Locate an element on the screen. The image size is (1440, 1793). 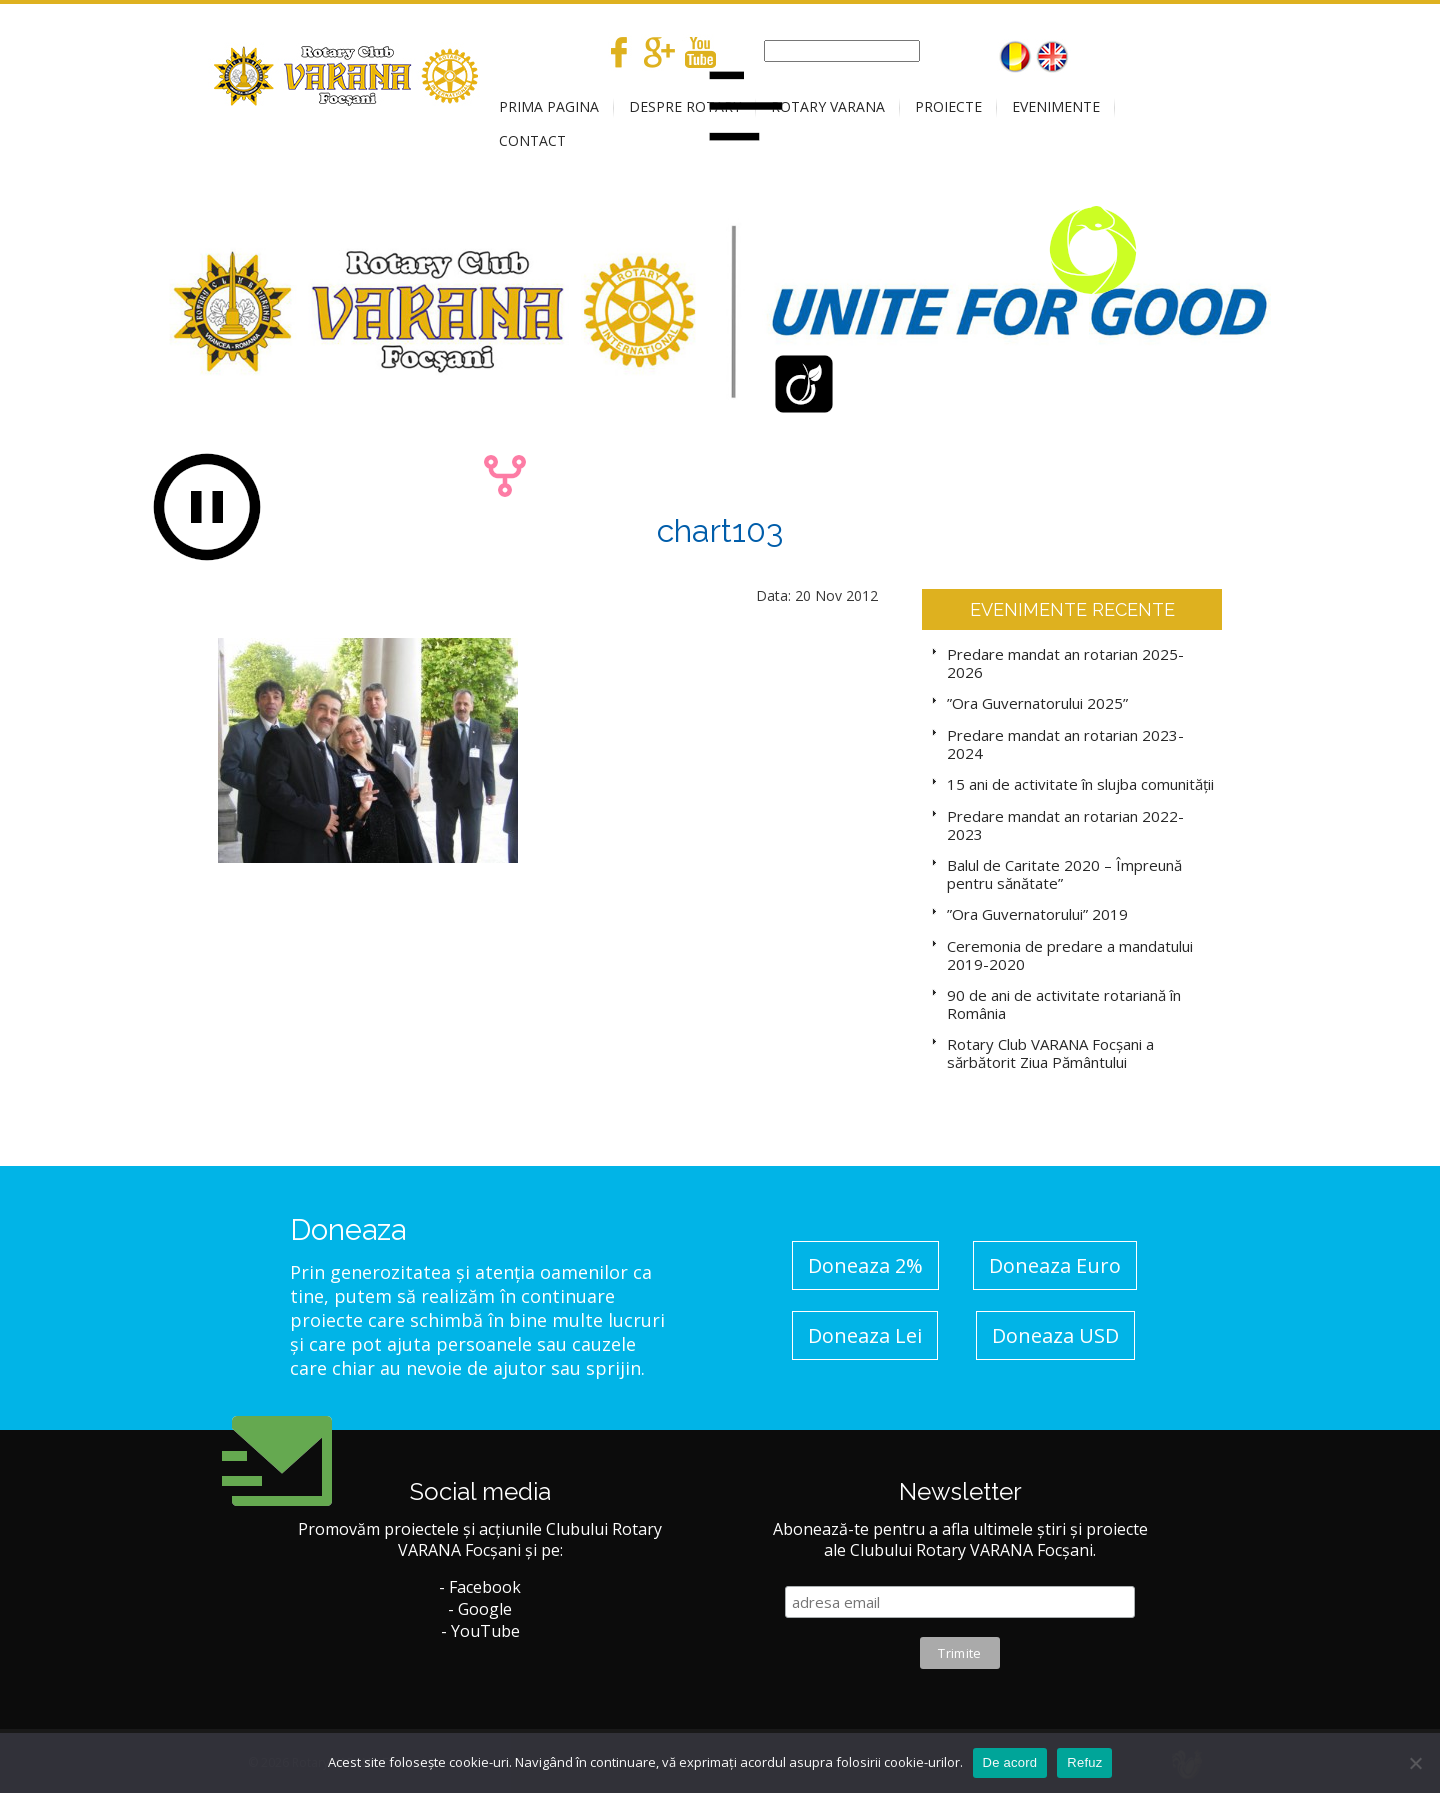
open viadeo professional networking app is located at coordinates (804, 384).